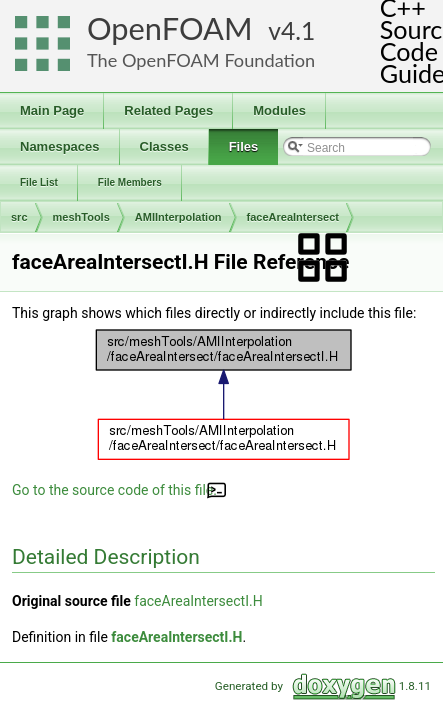 The width and height of the screenshot is (443, 724). Describe the element at coordinates (322, 257) in the screenshot. I see `access app grid or menu` at that location.